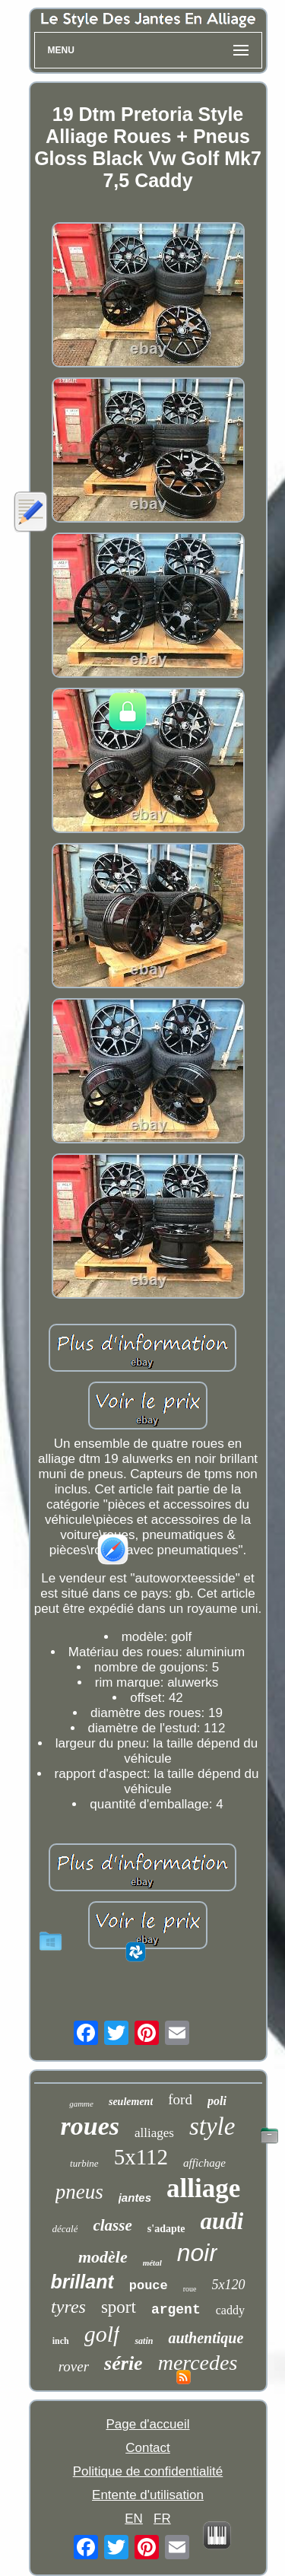 The width and height of the screenshot is (285, 2576). I want to click on open Safari web browser, so click(112, 1549).